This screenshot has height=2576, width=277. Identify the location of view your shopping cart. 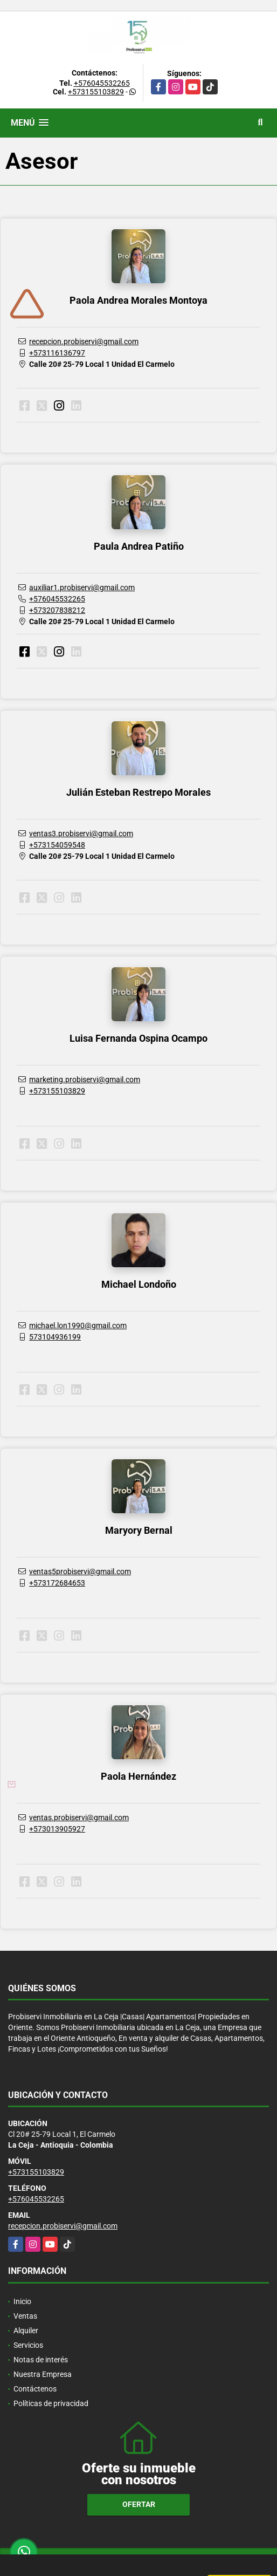
(11, 1784).